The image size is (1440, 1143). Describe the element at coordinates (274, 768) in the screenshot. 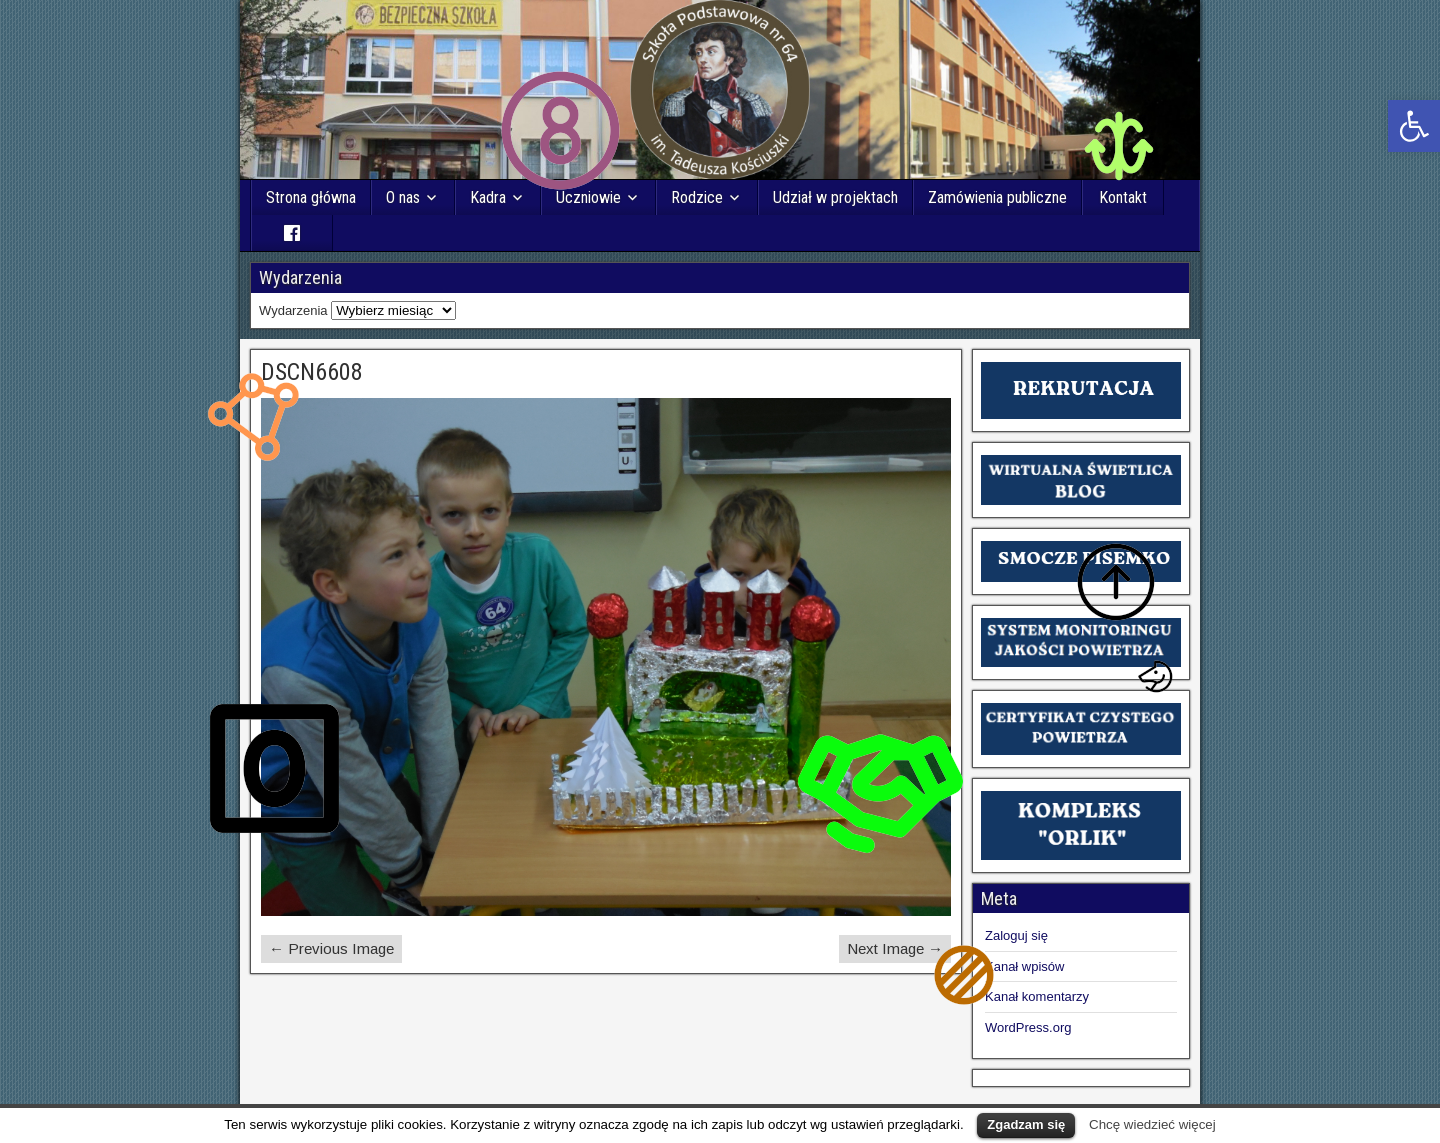

I see `indicates zero items or count` at that location.